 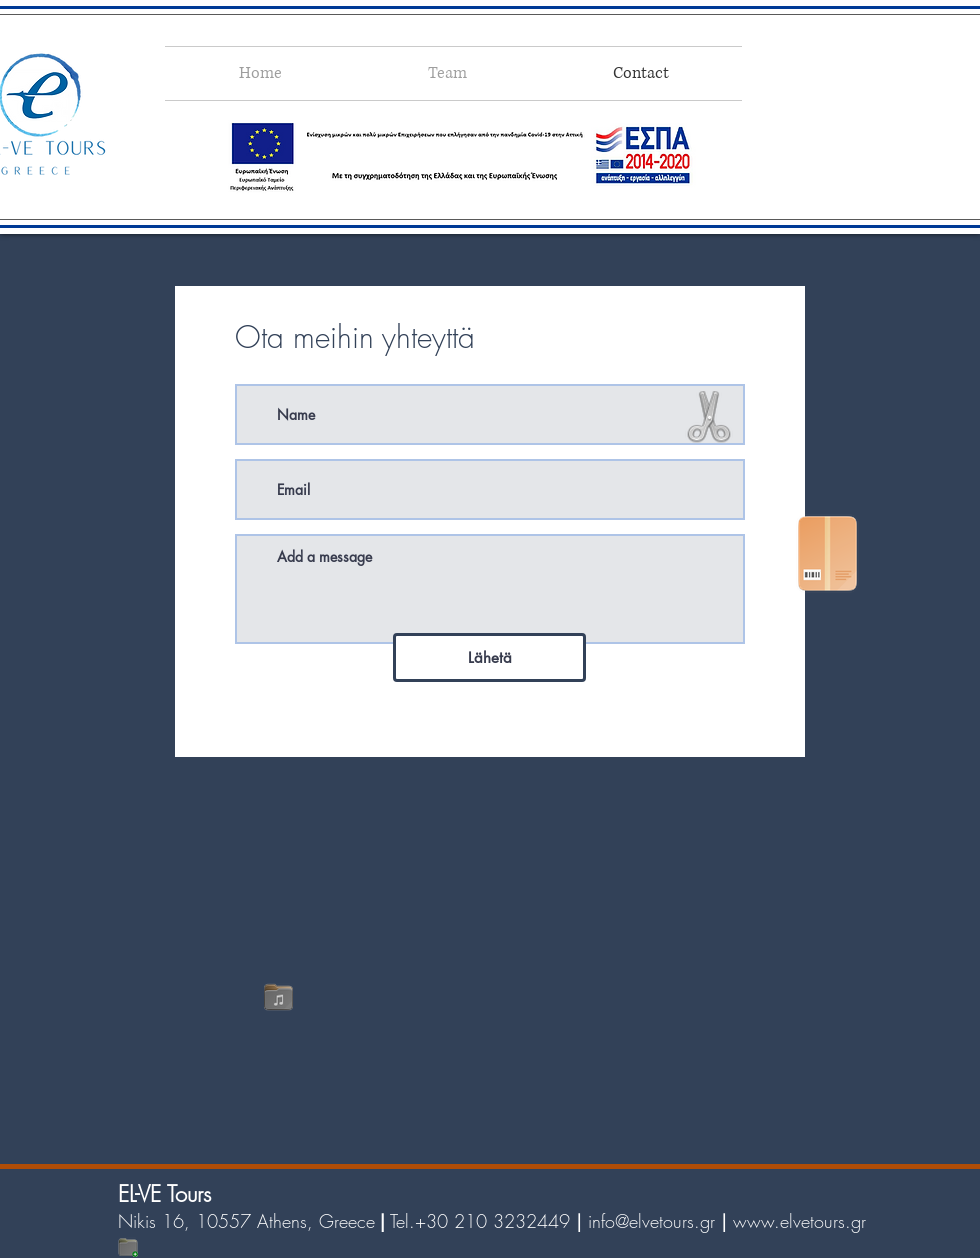 What do you see at coordinates (709, 417) in the screenshot?
I see `cut selected content to clipboard` at bounding box center [709, 417].